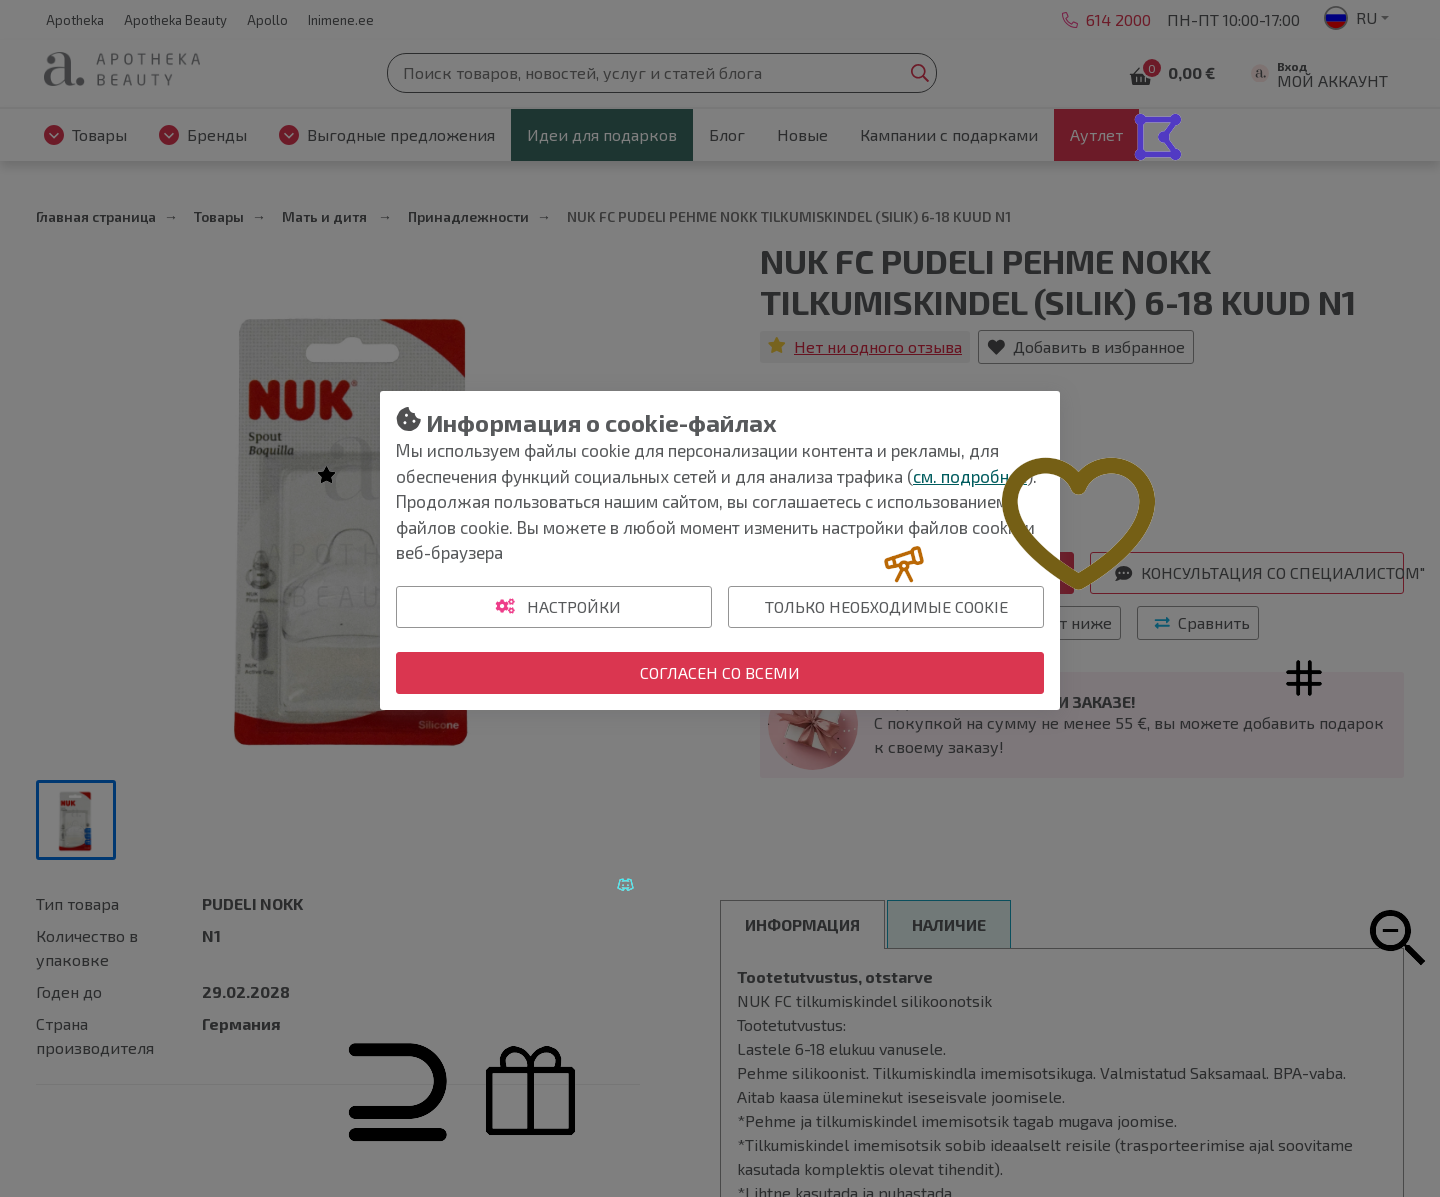 The width and height of the screenshot is (1440, 1197). What do you see at coordinates (904, 564) in the screenshot?
I see `explore or discover new content` at bounding box center [904, 564].